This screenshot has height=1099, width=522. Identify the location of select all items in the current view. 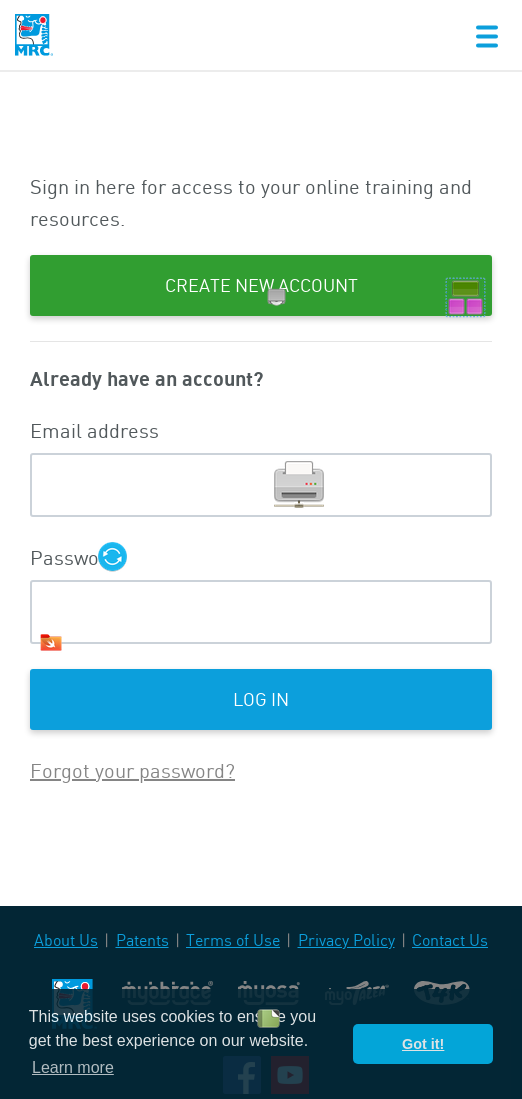
(465, 297).